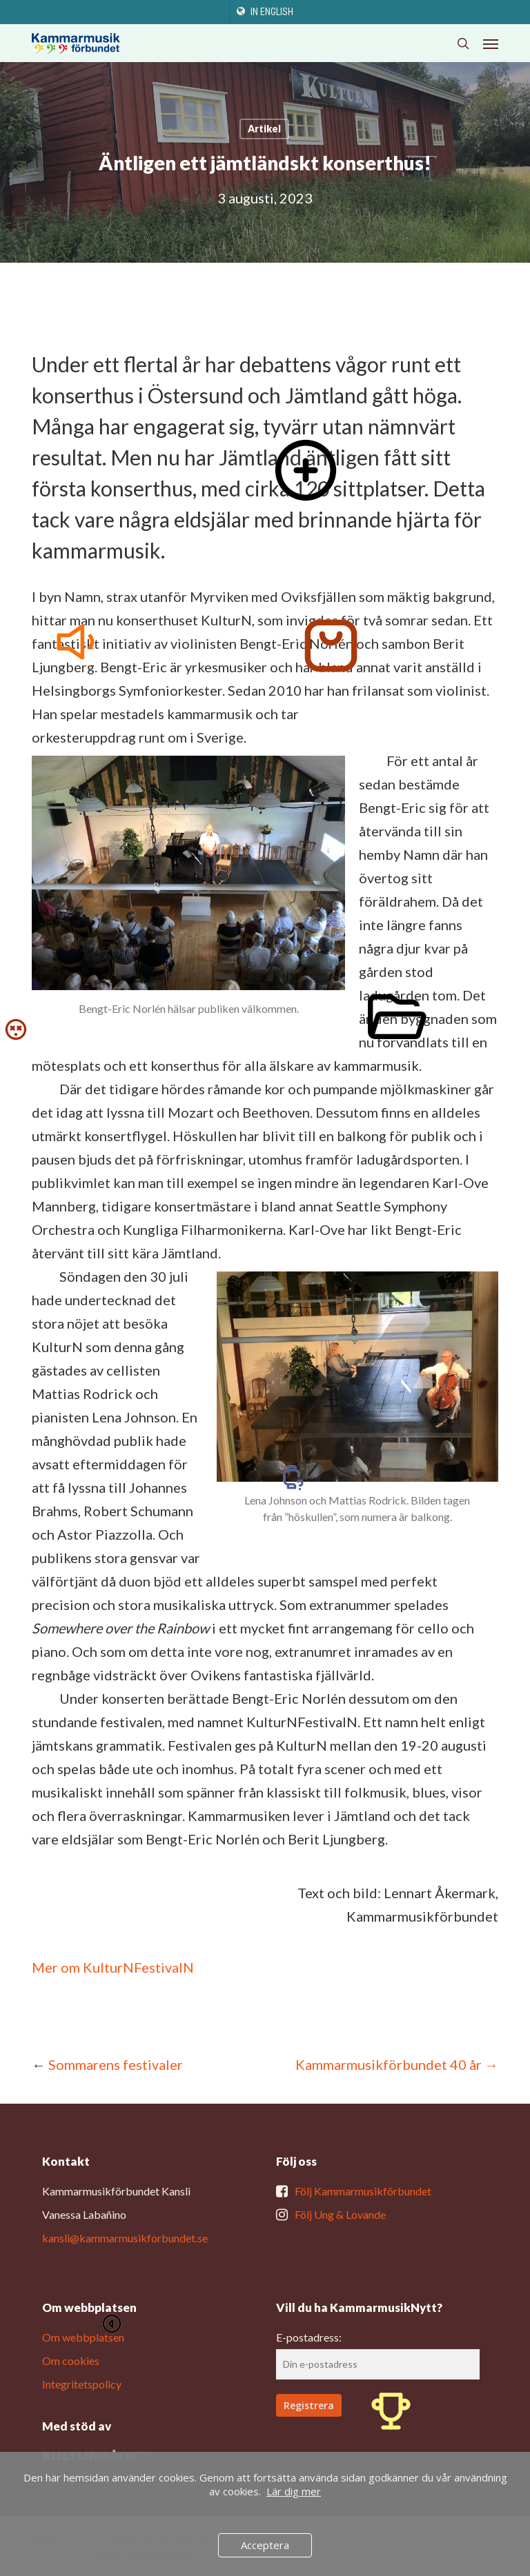 The width and height of the screenshot is (530, 2576). I want to click on decrease audio volume, so click(75, 642).